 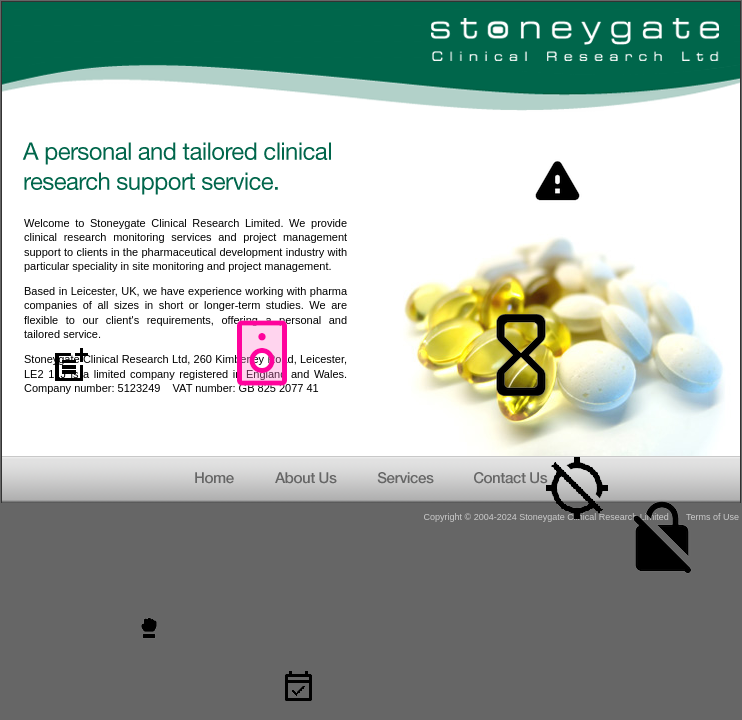 I want to click on event confirmed or available, so click(x=298, y=687).